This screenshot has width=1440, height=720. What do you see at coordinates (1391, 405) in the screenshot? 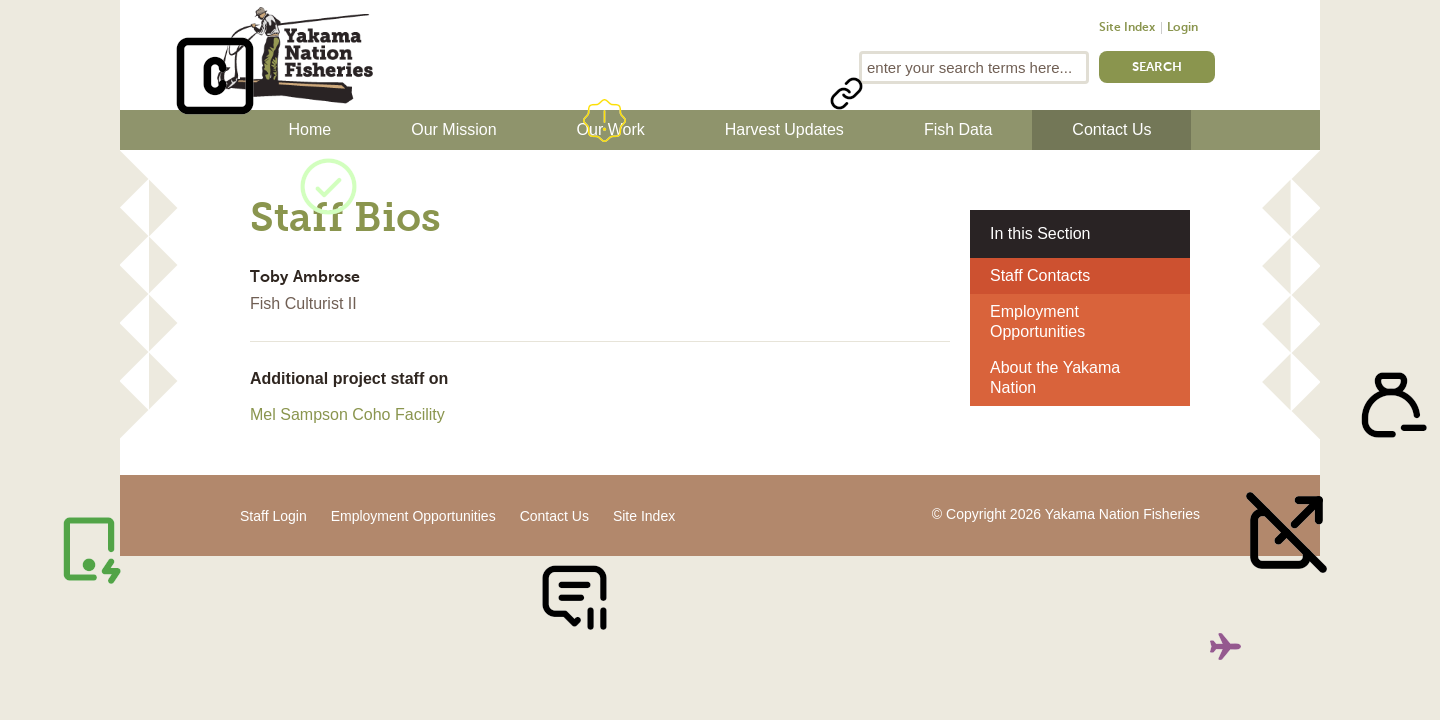
I see `deduct funds or reduce balance` at bounding box center [1391, 405].